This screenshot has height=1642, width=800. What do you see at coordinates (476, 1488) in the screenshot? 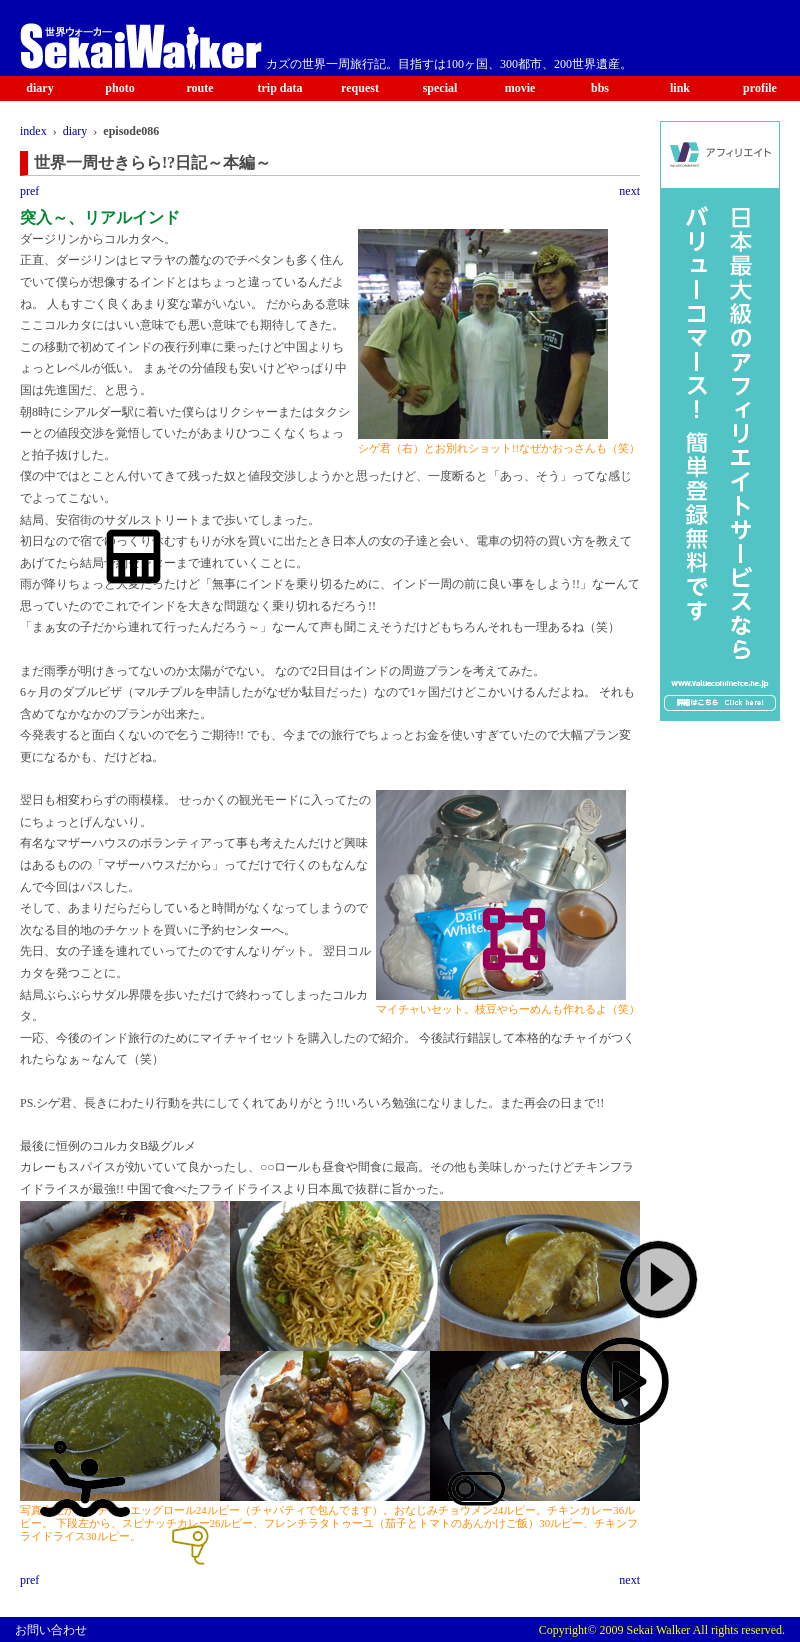
I see `toggle switch in off position` at bounding box center [476, 1488].